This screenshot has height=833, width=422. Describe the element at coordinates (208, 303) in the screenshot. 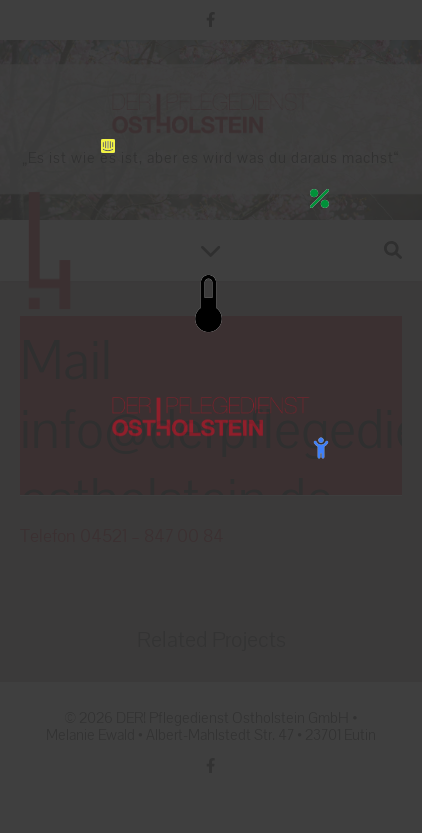

I see `view current temperature reading` at that location.